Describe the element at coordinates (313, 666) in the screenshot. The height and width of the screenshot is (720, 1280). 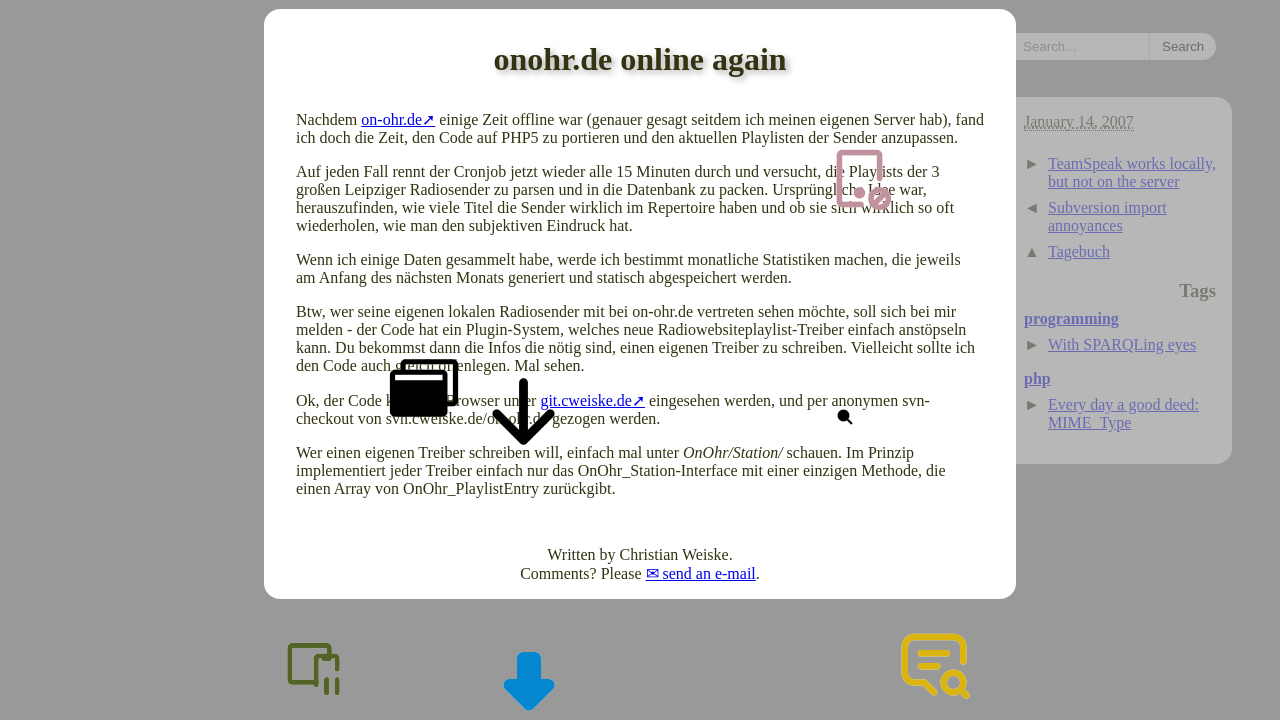
I see `pause syncing across devices` at that location.